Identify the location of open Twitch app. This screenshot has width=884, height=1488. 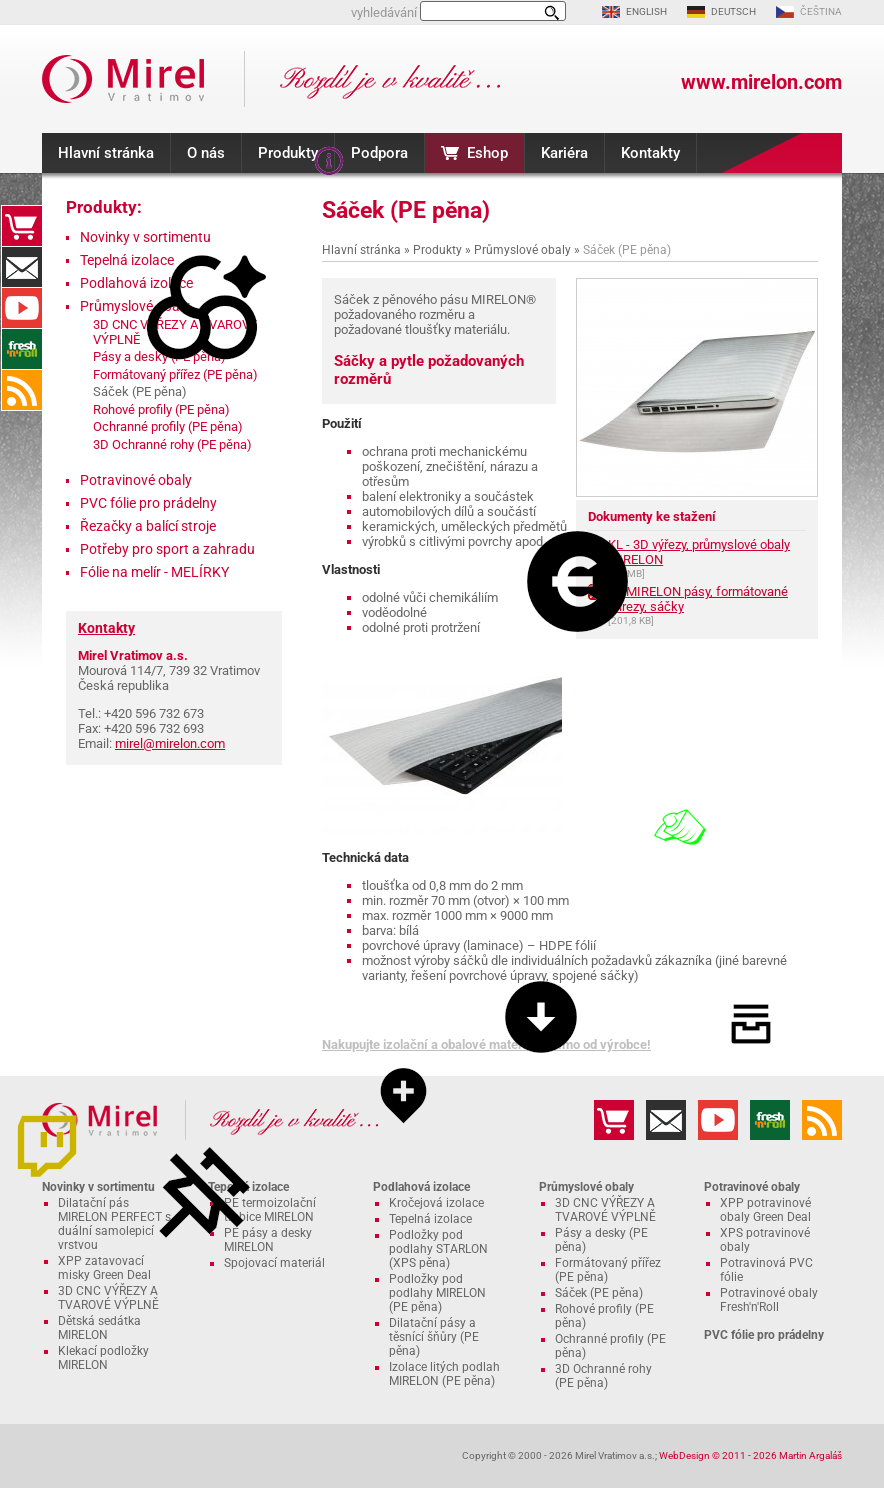
(47, 1145).